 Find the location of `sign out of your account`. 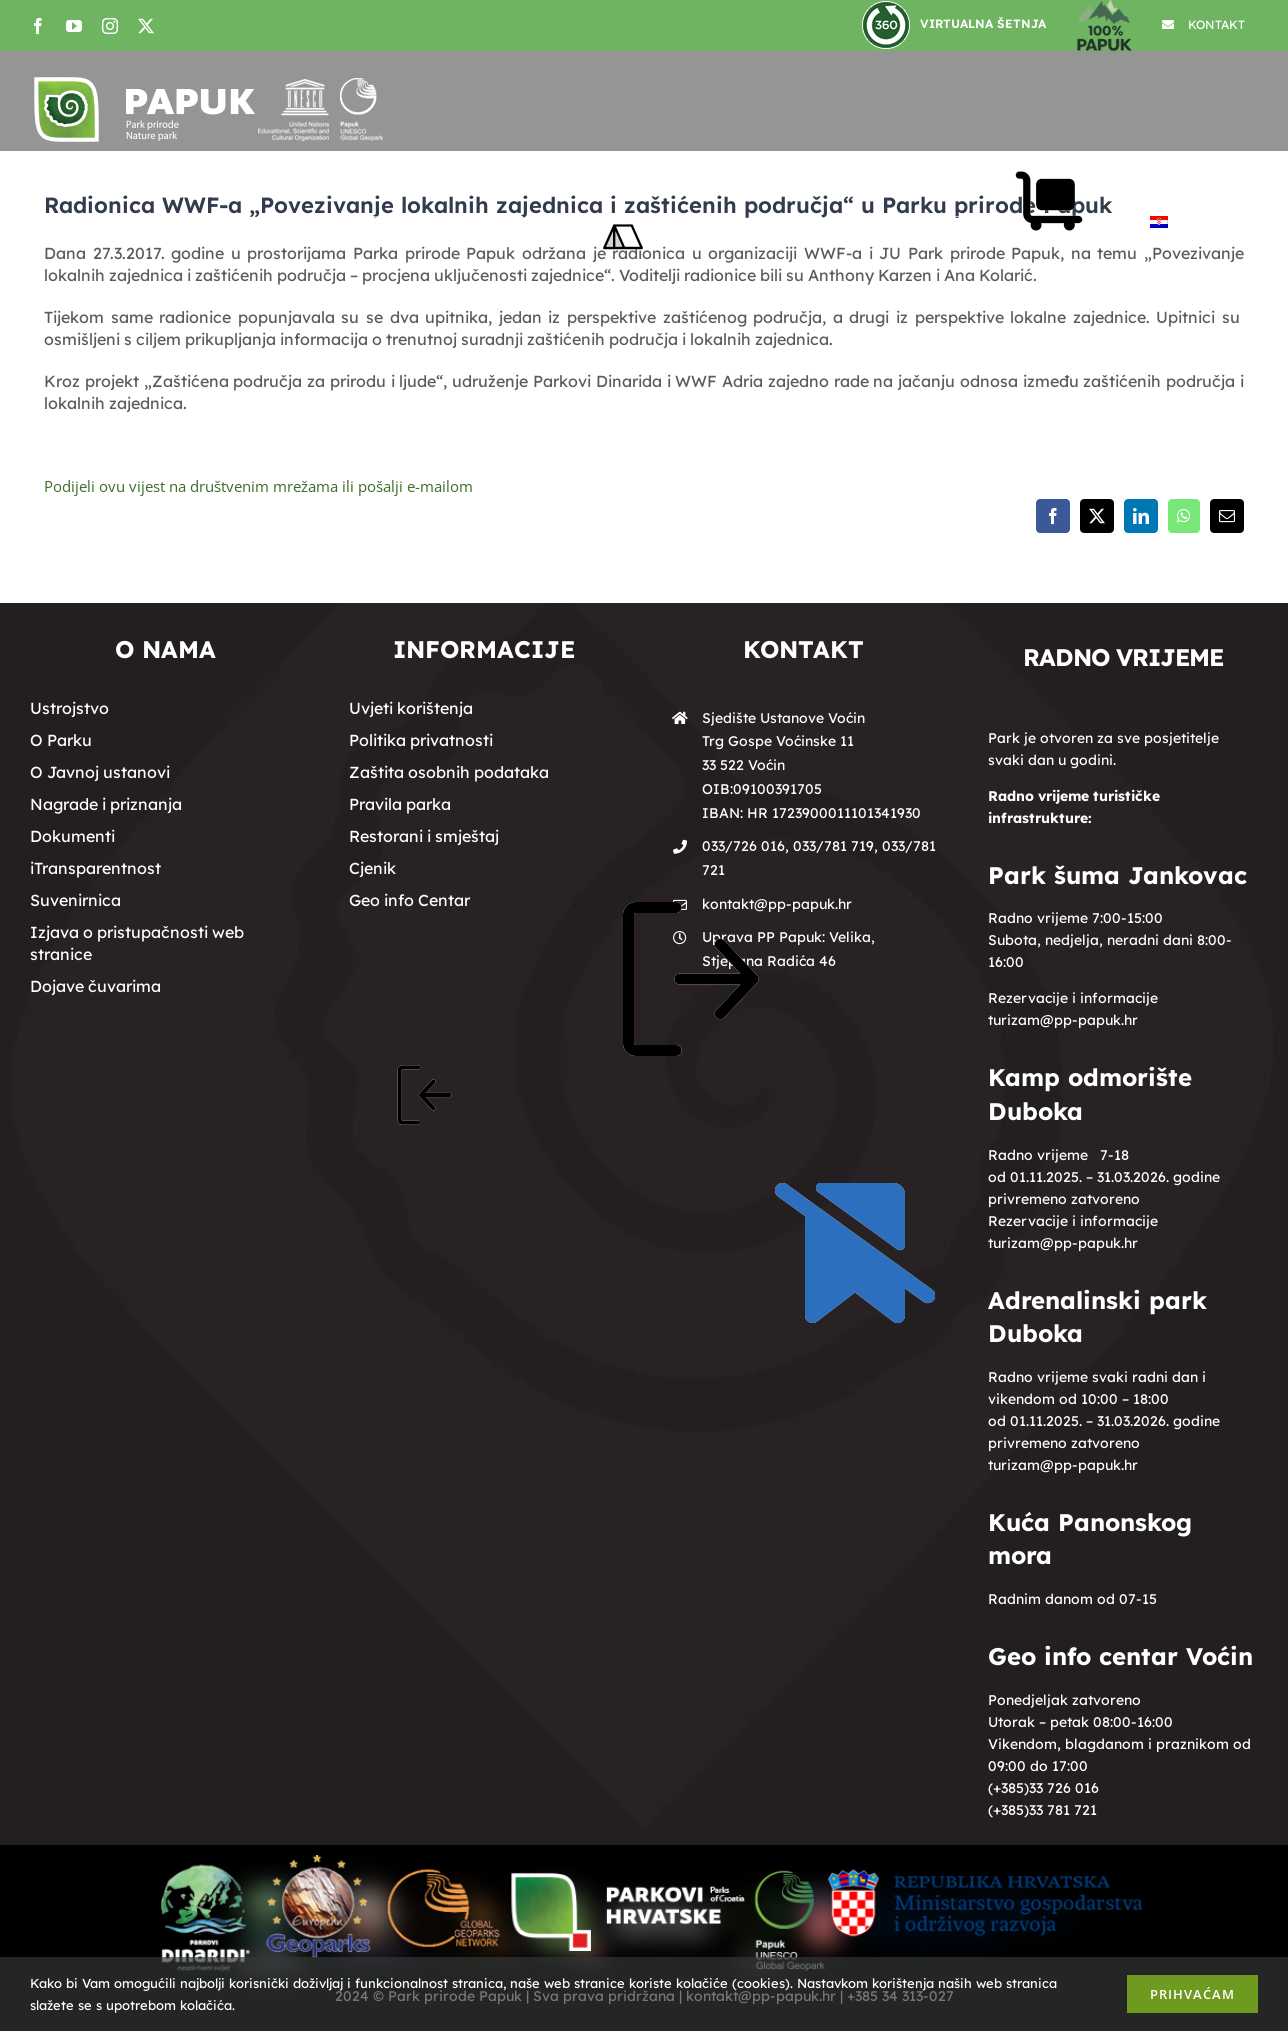

sign out of your account is located at coordinates (689, 979).